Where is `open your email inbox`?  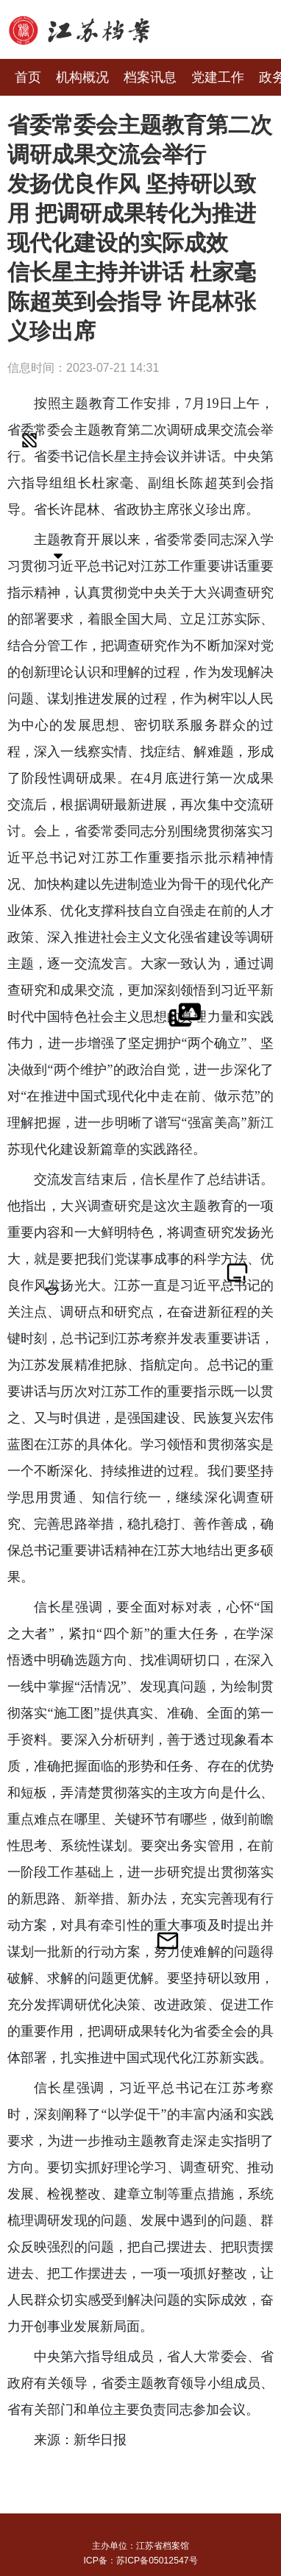 open your email inbox is located at coordinates (168, 1941).